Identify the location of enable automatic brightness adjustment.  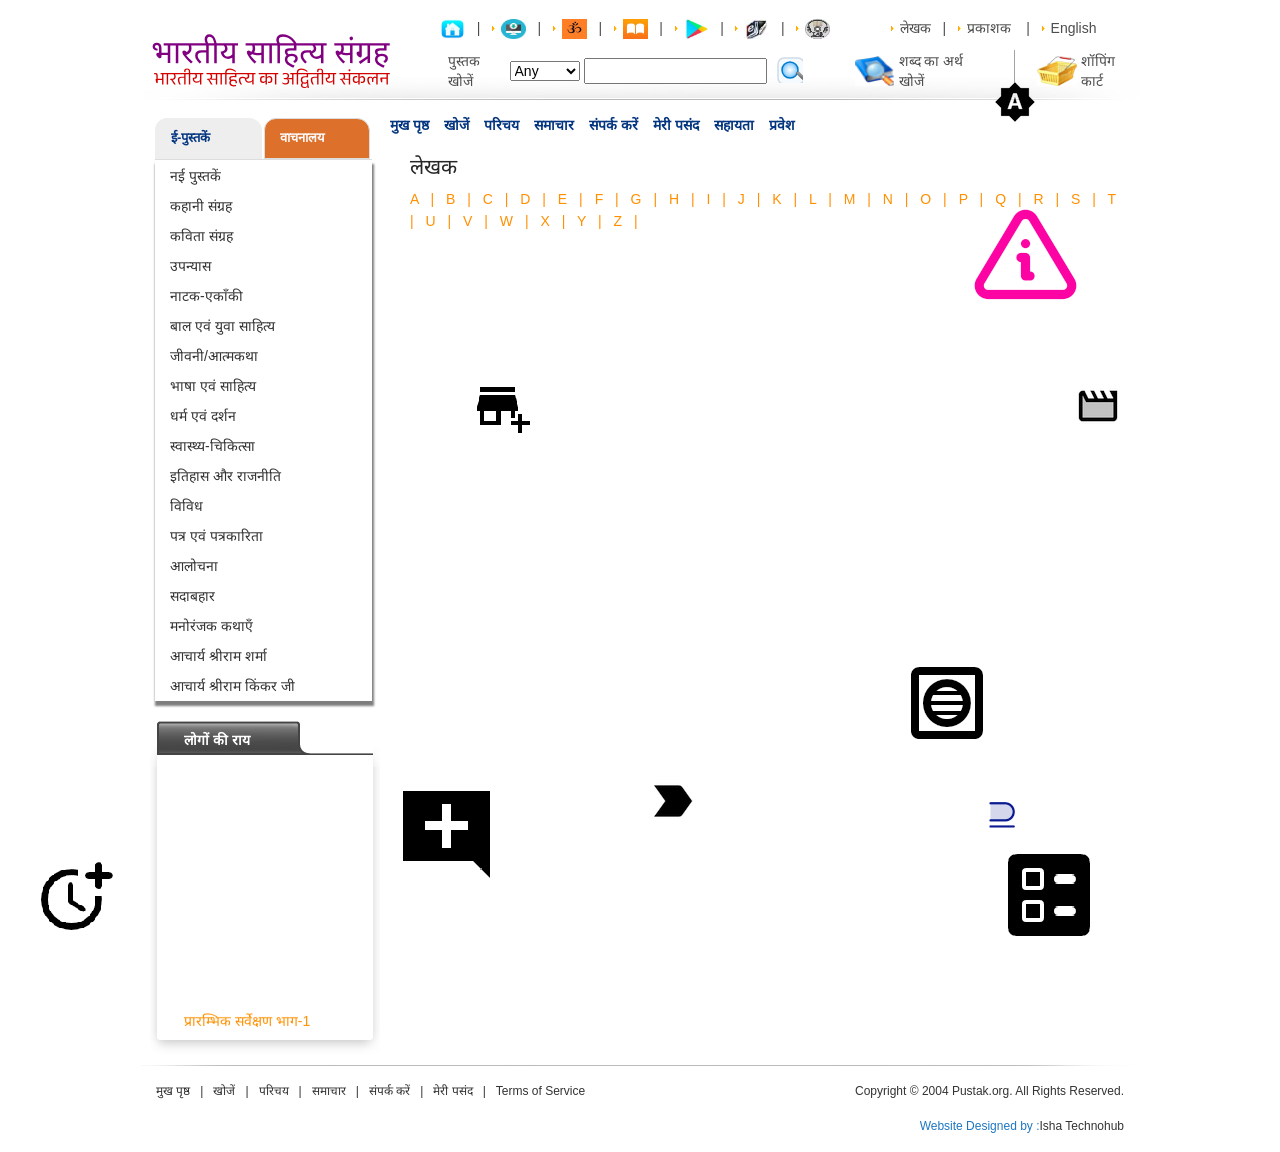
(1015, 102).